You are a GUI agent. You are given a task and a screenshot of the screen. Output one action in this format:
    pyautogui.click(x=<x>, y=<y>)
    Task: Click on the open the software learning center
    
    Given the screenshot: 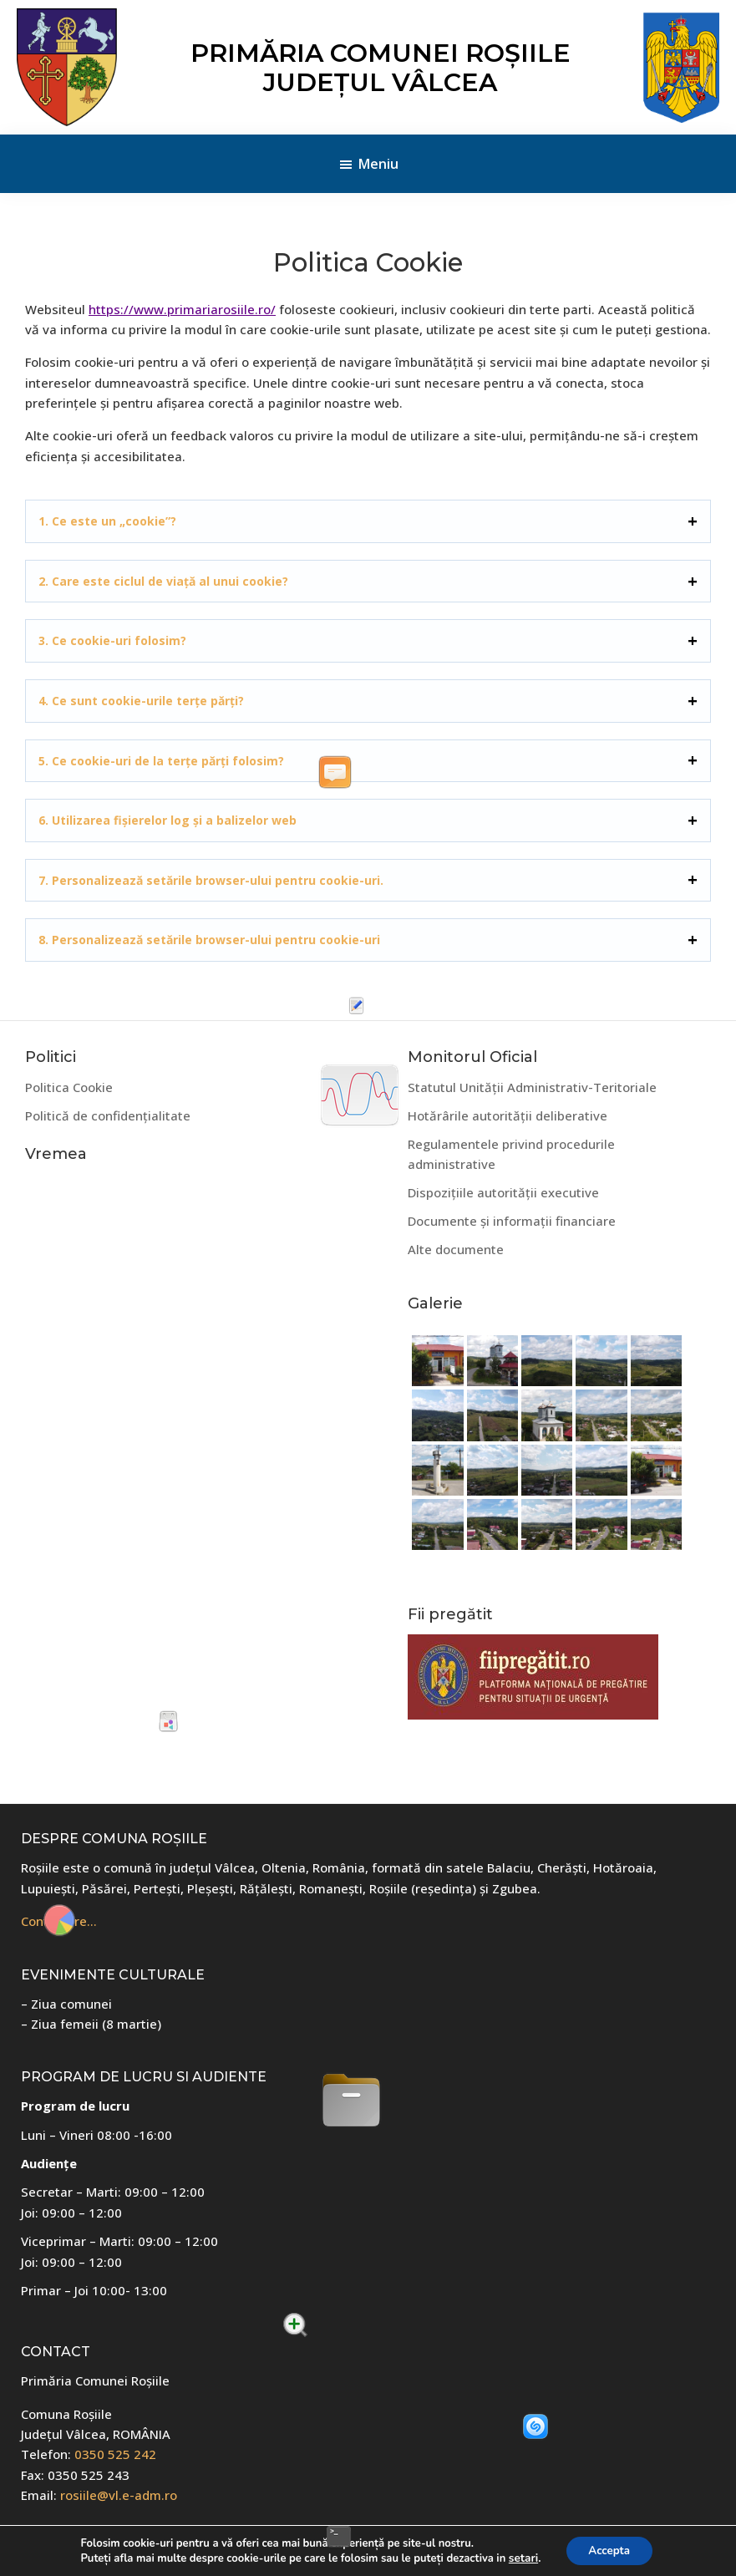 What is the action you would take?
    pyautogui.click(x=356, y=1005)
    